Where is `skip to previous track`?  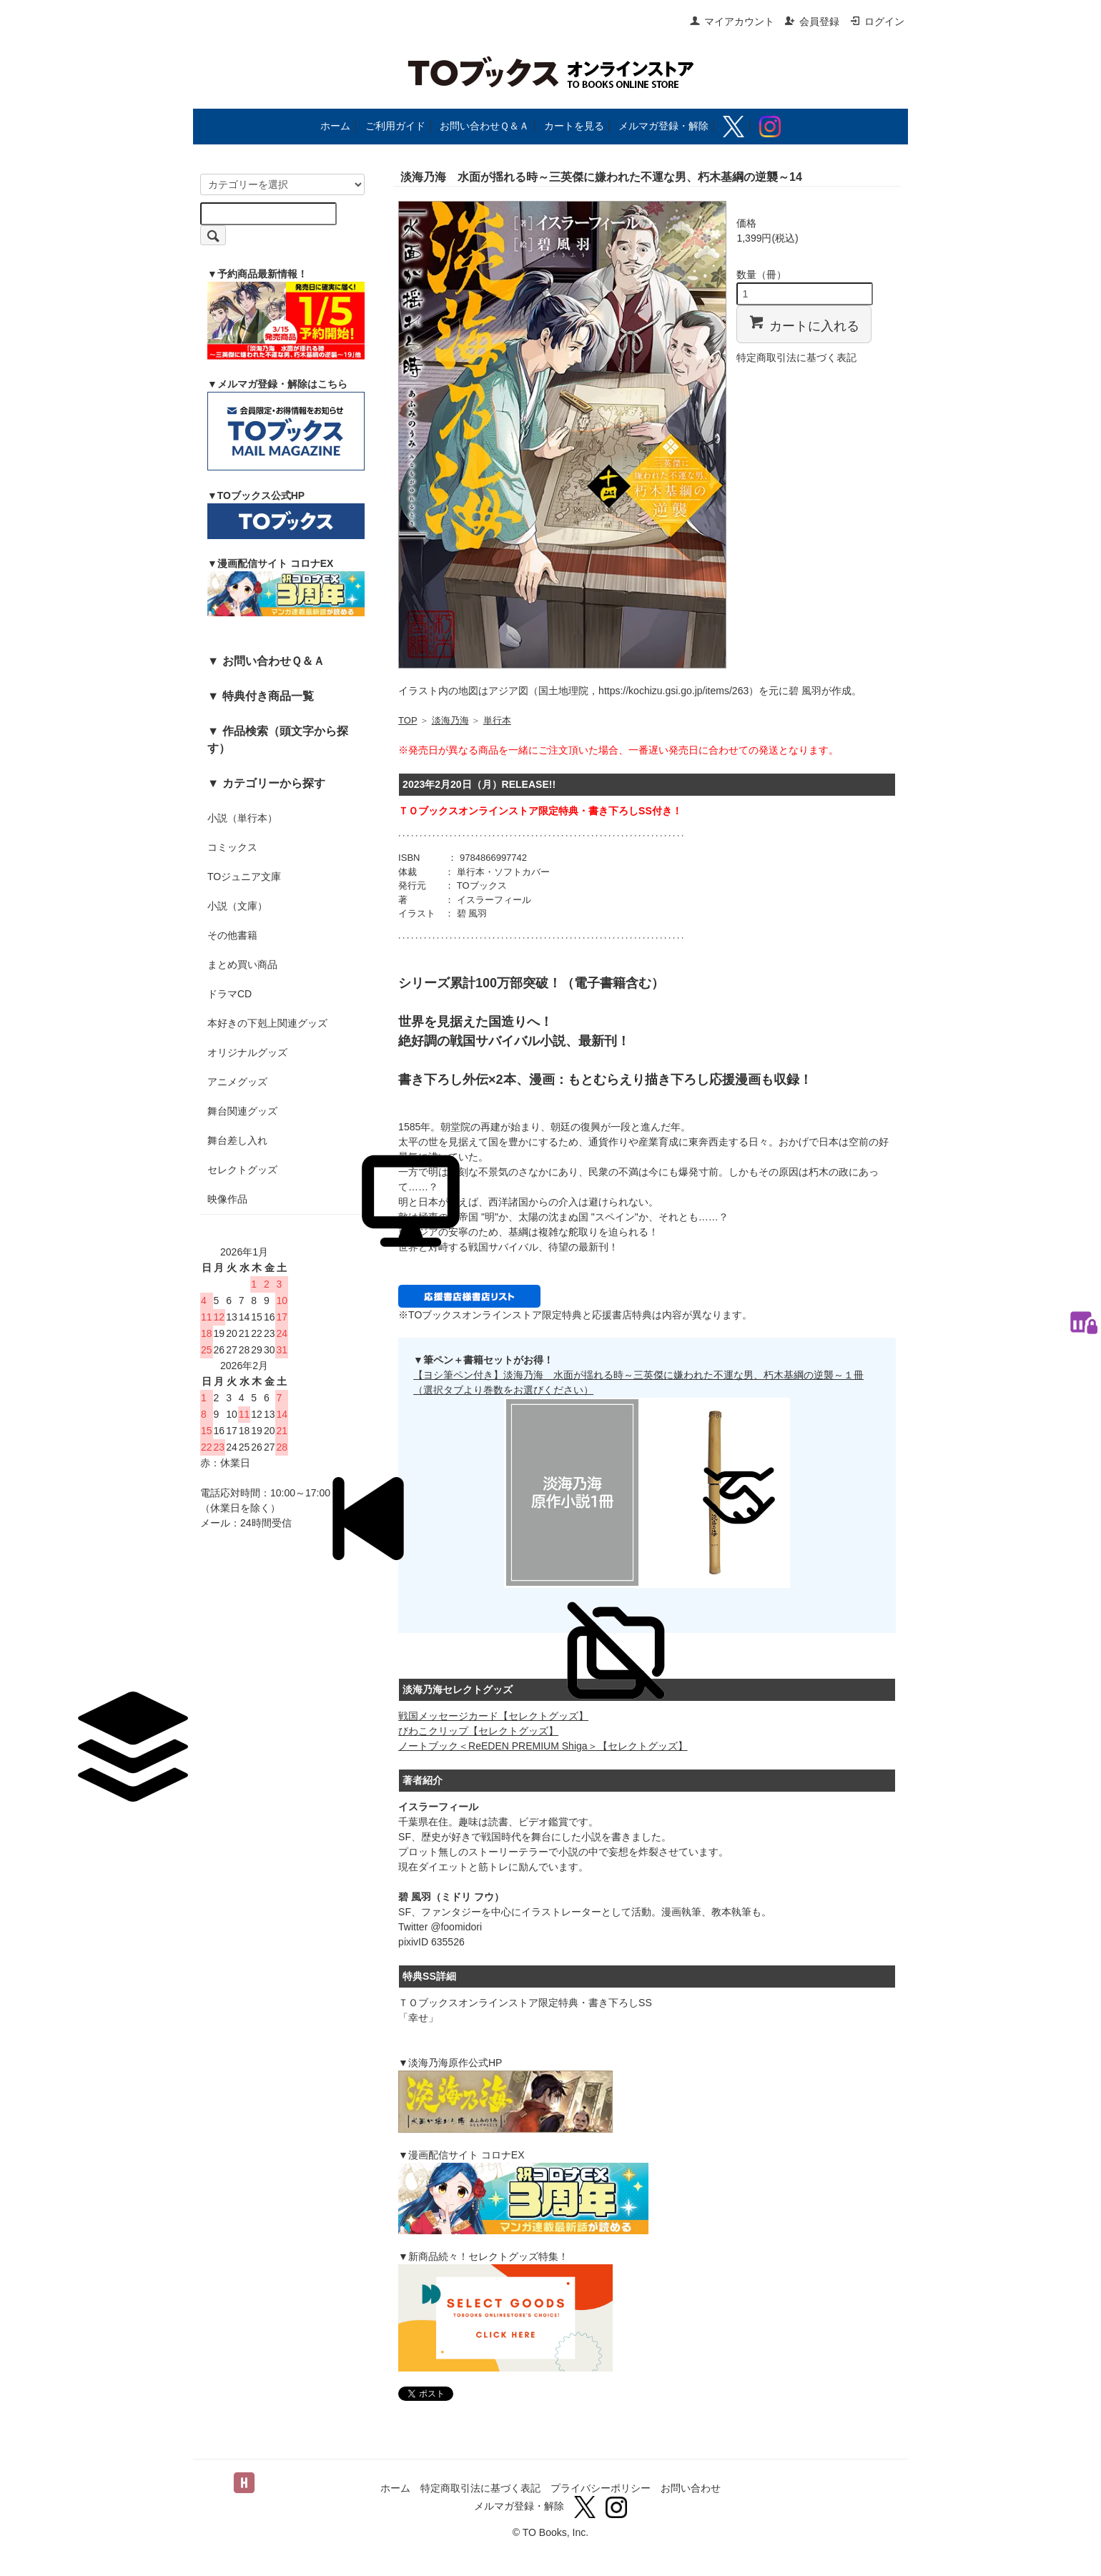
skip to previous track is located at coordinates (368, 1519).